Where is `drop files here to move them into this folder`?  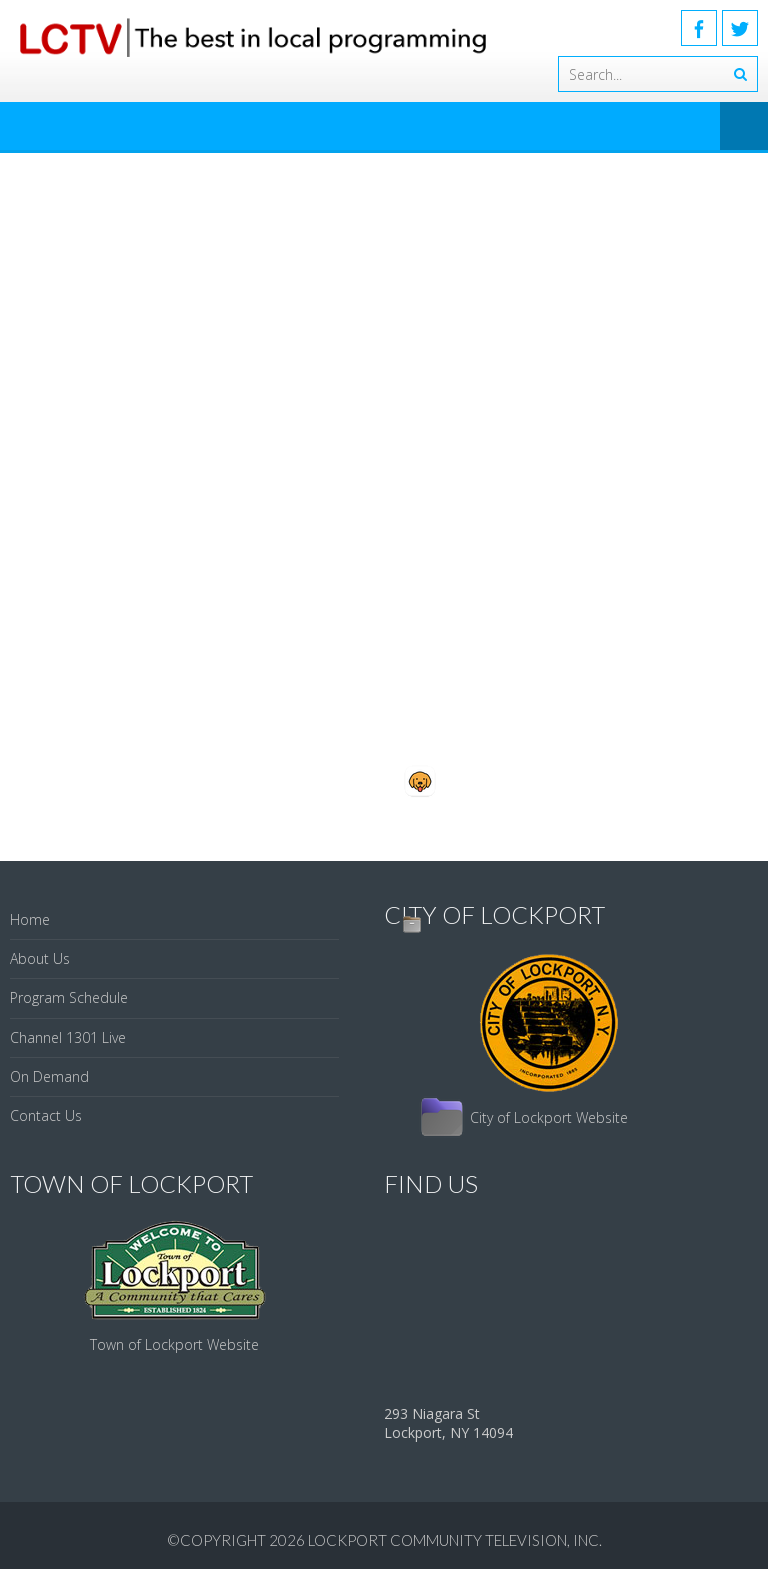
drop files here to move them into this folder is located at coordinates (442, 1117).